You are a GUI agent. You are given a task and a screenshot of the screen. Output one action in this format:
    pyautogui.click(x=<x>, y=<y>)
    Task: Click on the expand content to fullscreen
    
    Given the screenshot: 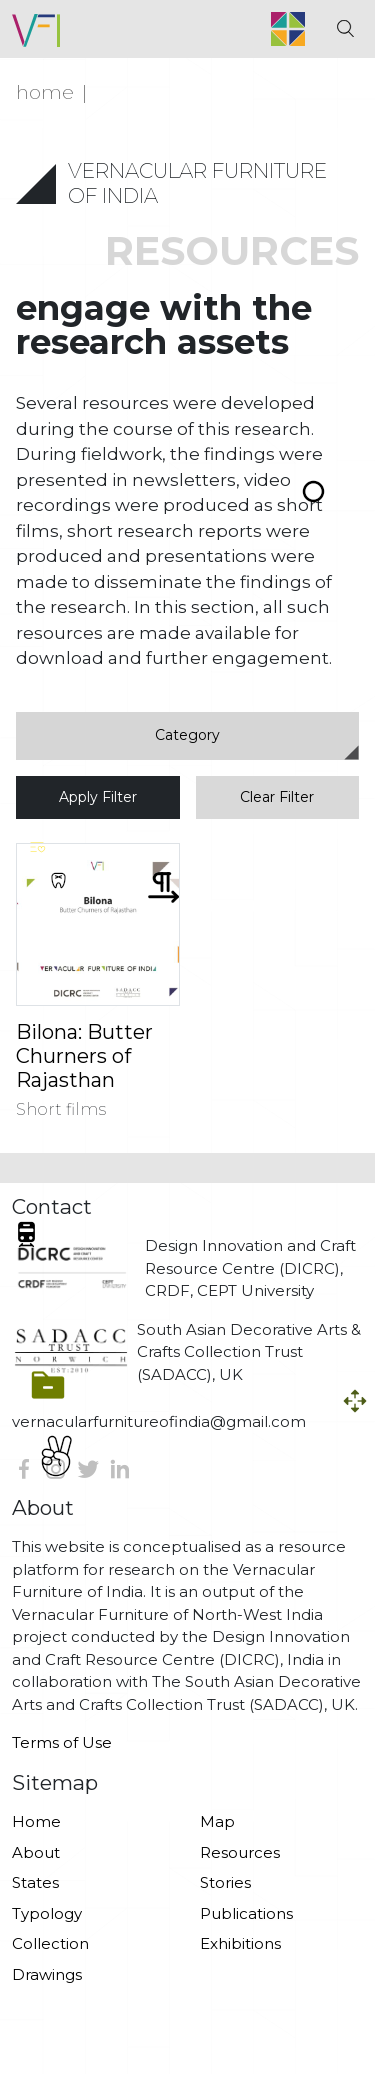 What is the action you would take?
    pyautogui.click(x=355, y=1401)
    